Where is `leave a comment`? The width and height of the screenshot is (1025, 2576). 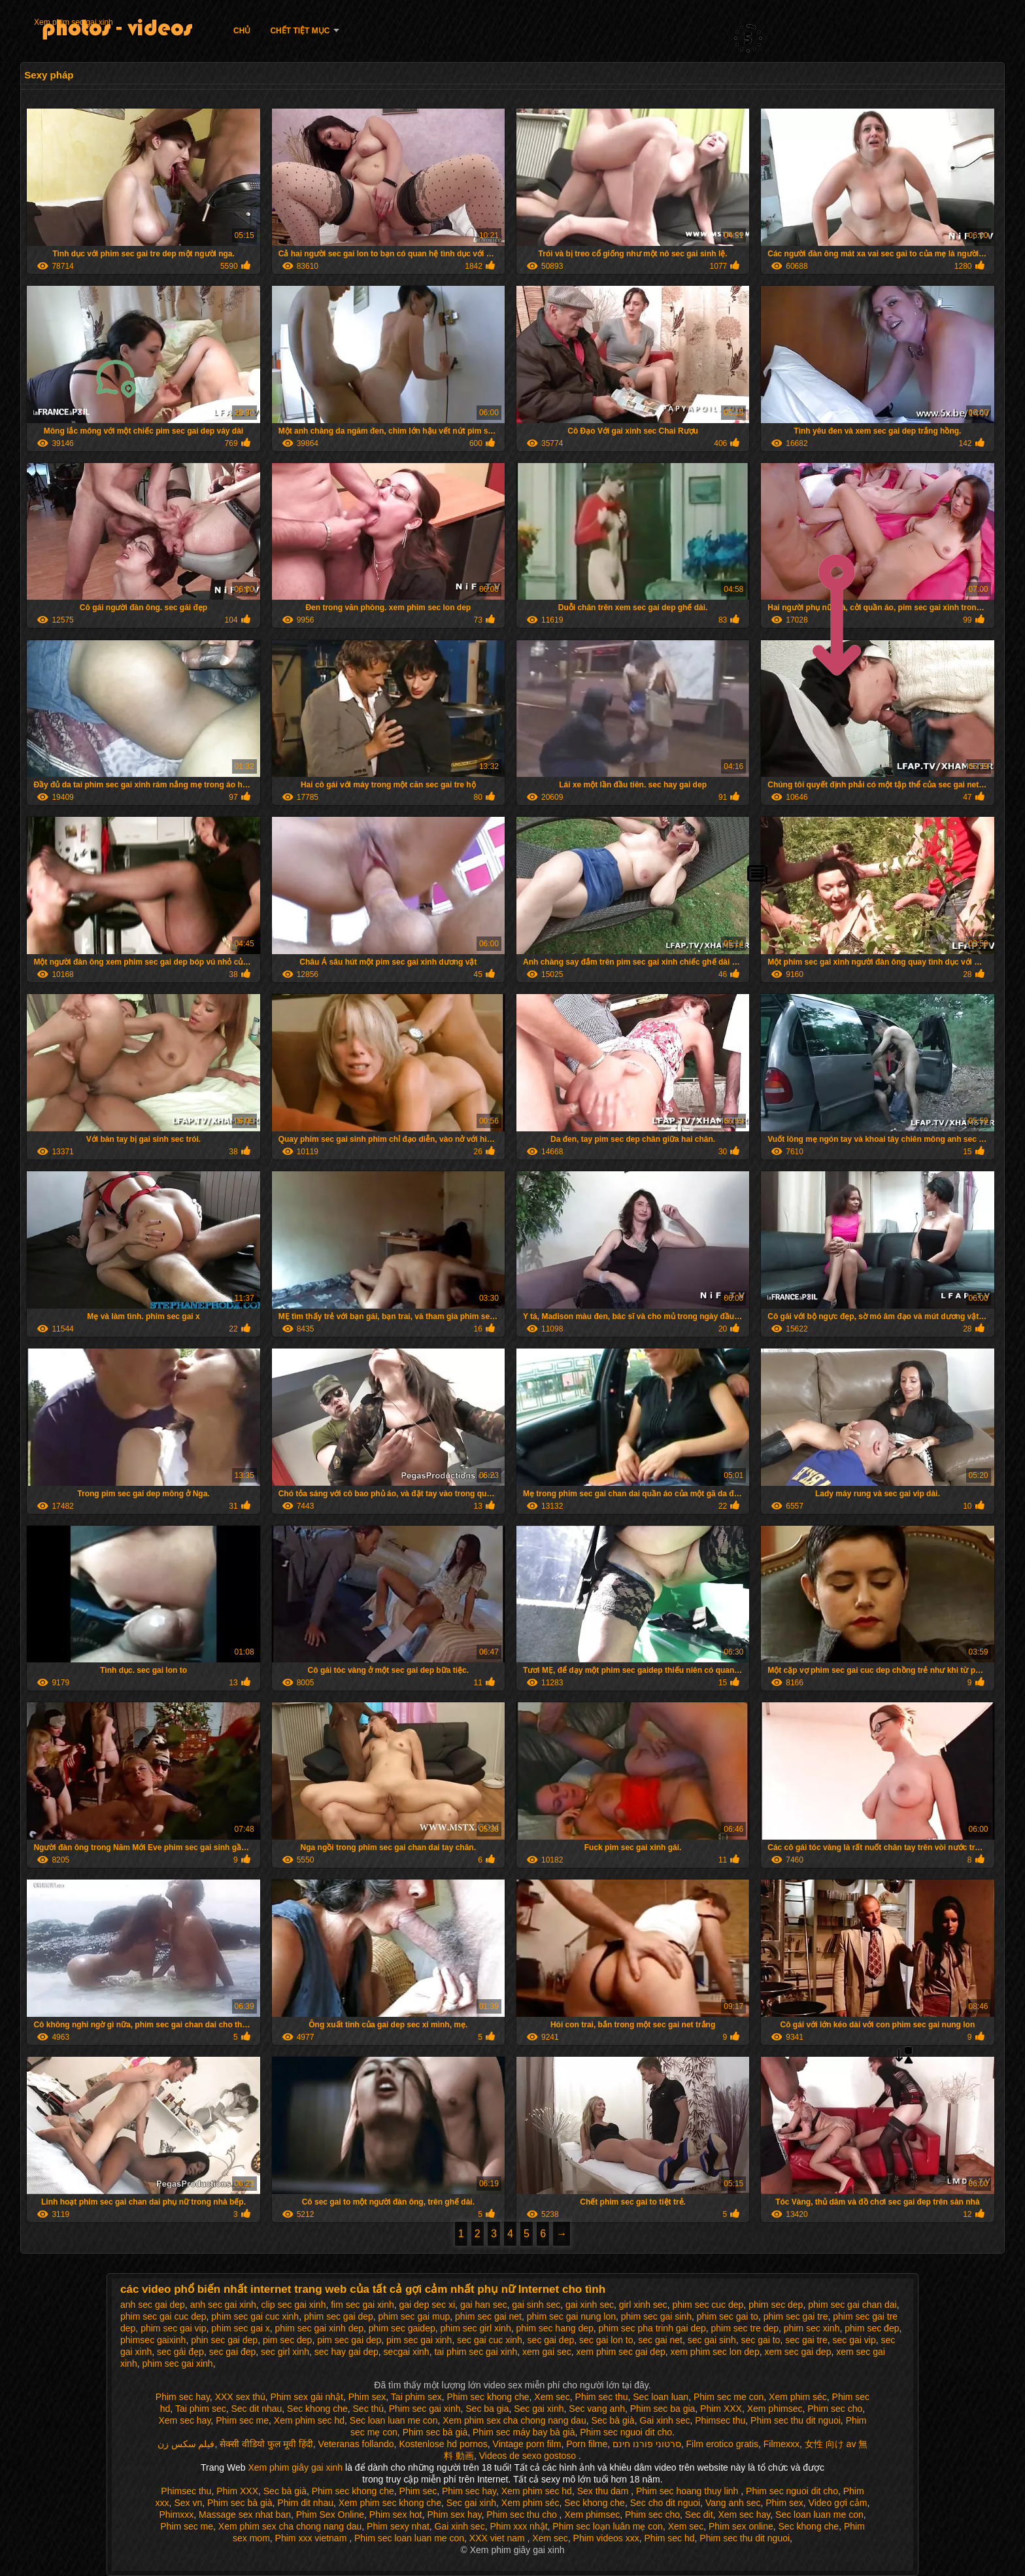
leave a comment is located at coordinates (757, 875).